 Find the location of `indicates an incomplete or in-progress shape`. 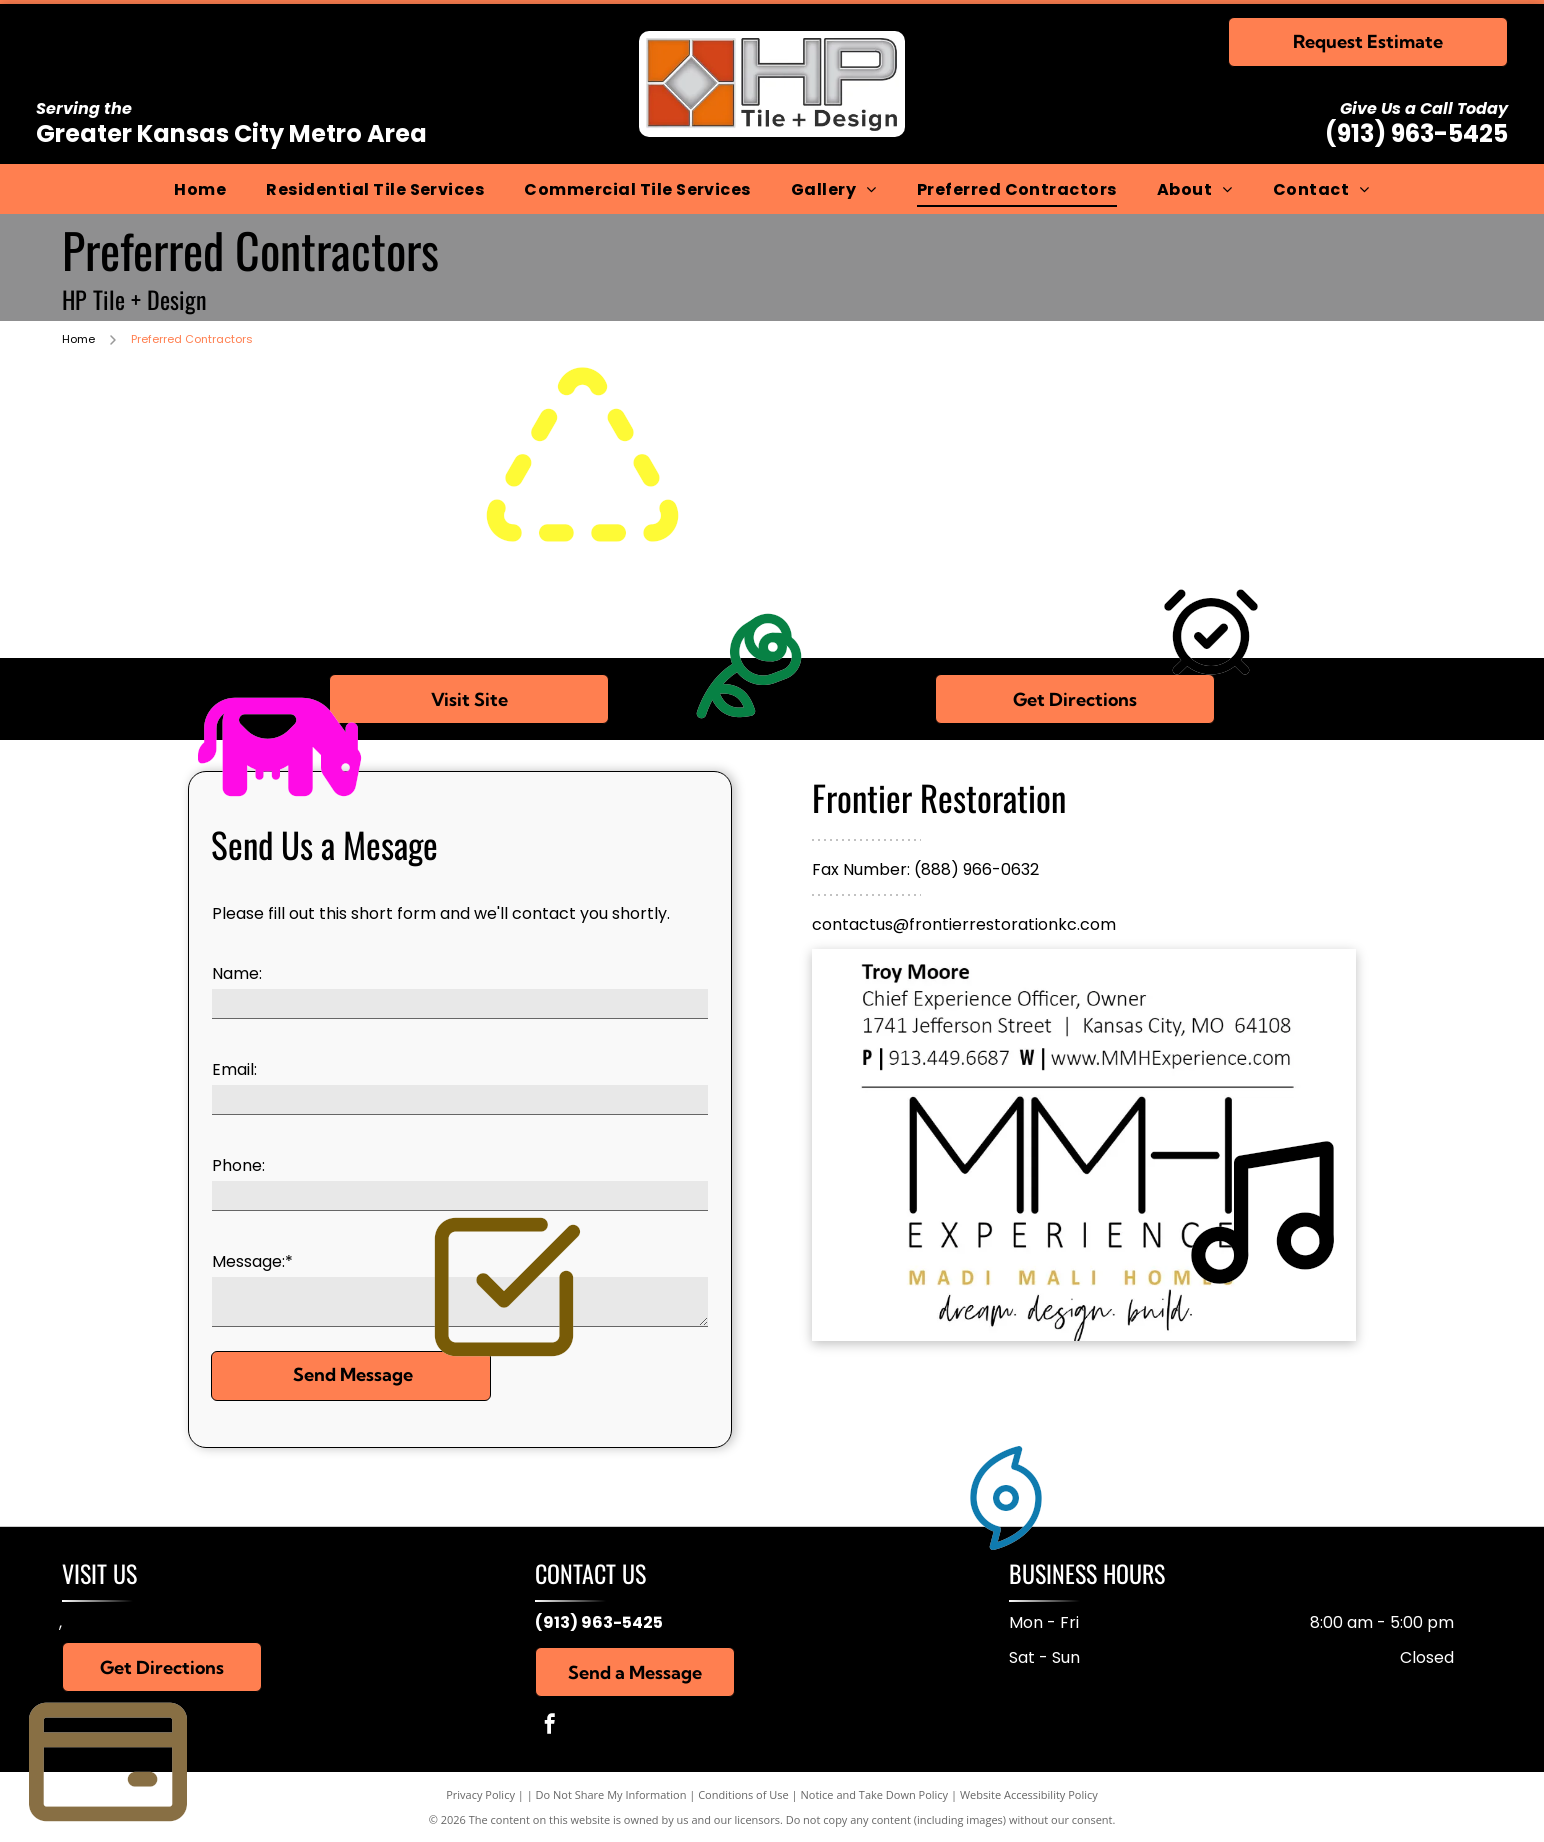

indicates an incomplete or in-progress shape is located at coordinates (582, 454).